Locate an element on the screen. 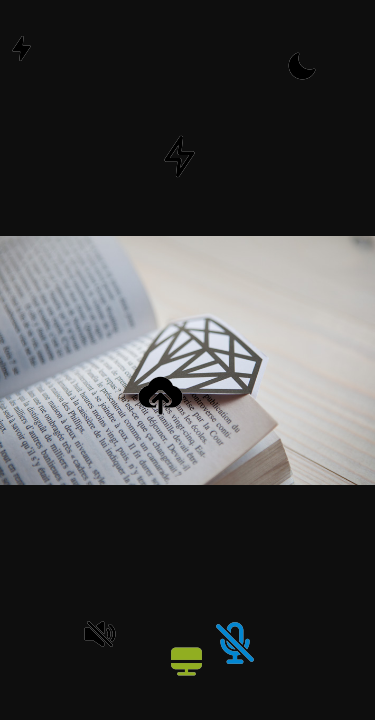 The height and width of the screenshot is (720, 375). toggle flash on camera is located at coordinates (179, 156).